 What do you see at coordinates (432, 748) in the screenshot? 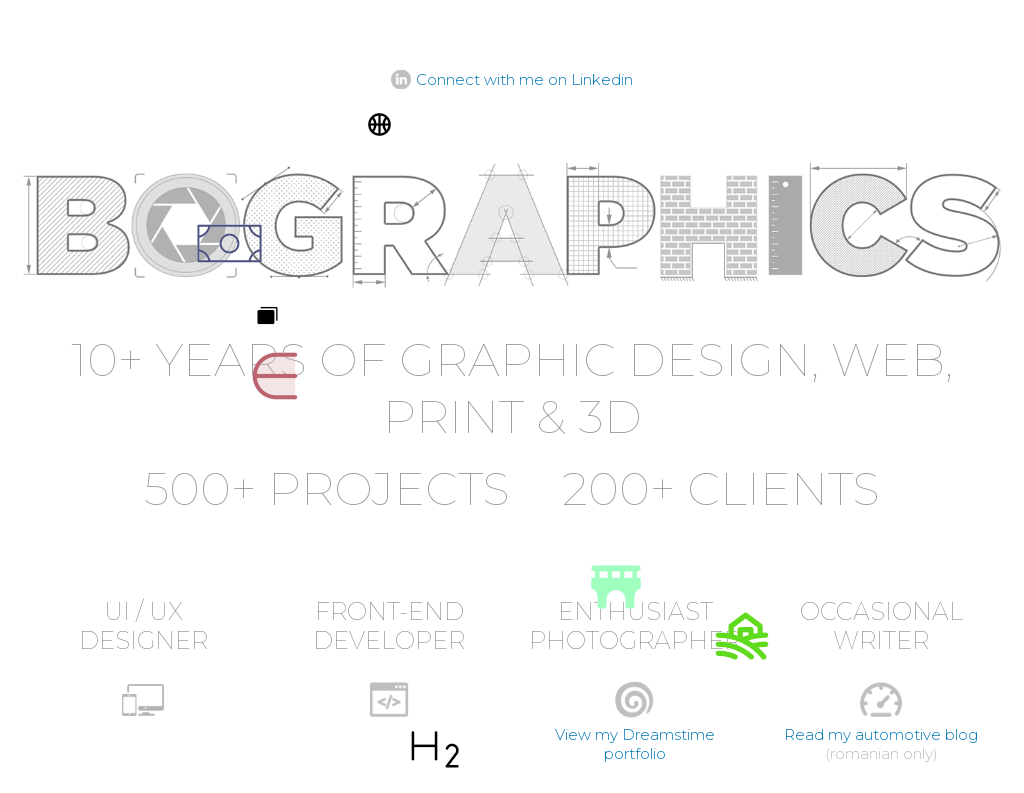
I see `format text as heading level 2` at bounding box center [432, 748].